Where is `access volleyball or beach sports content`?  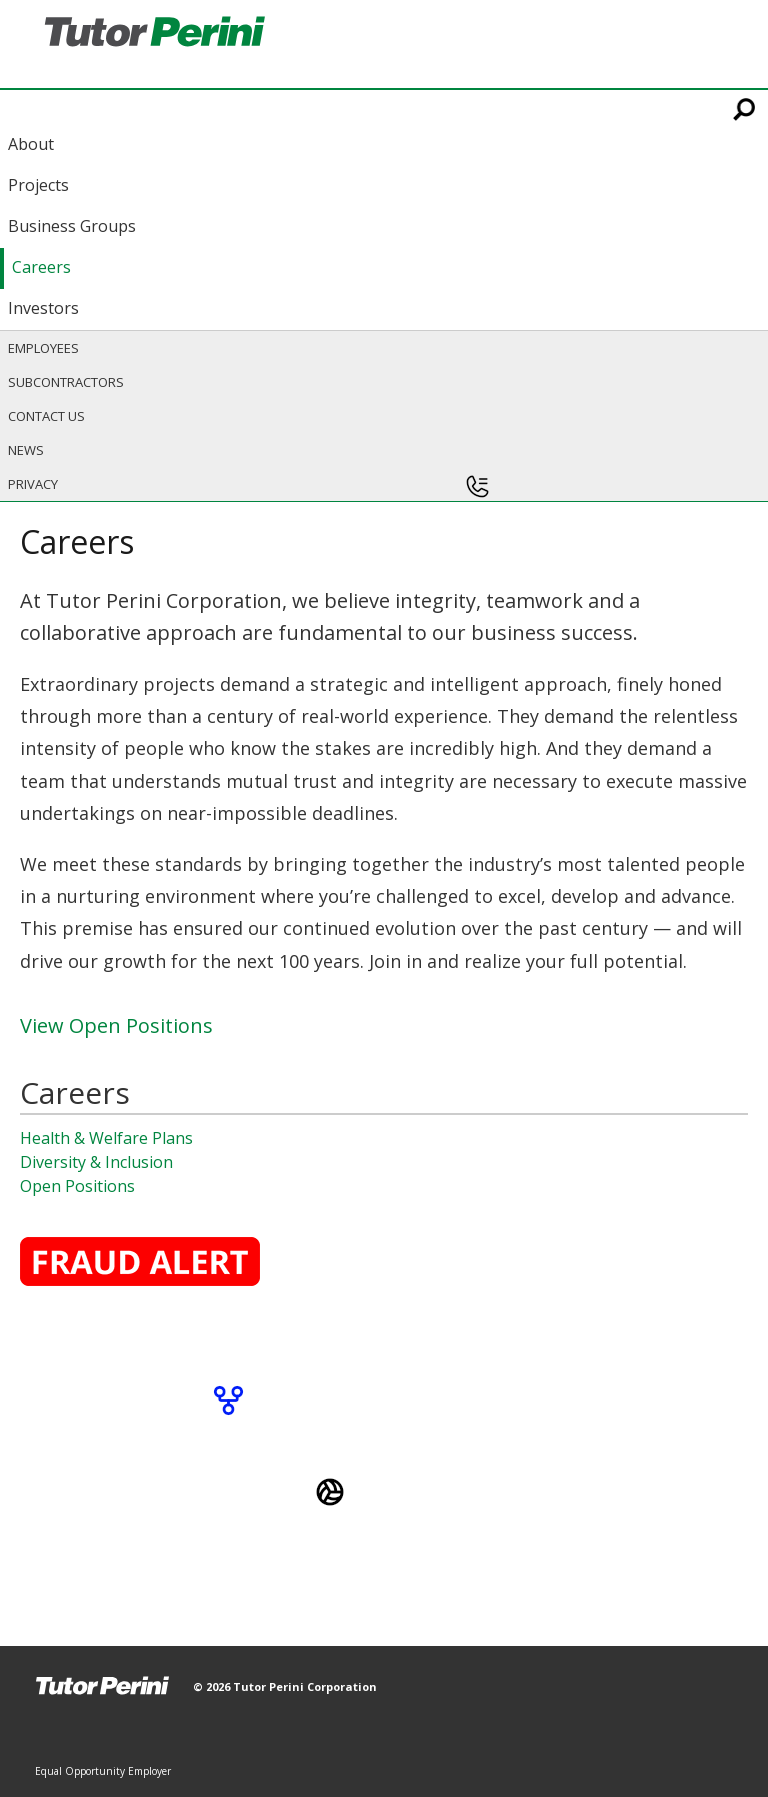 access volleyball or beach sports content is located at coordinates (330, 1492).